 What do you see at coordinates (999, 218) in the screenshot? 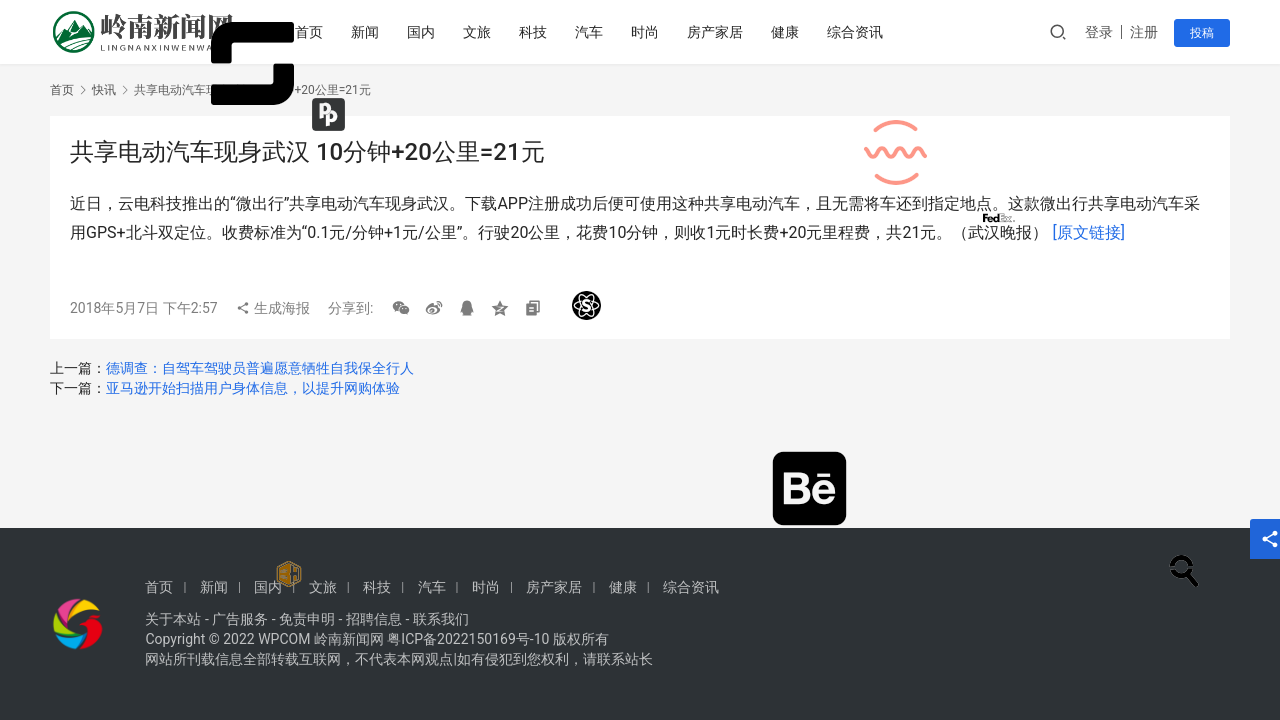
I see `open the FedEx shipping app` at bounding box center [999, 218].